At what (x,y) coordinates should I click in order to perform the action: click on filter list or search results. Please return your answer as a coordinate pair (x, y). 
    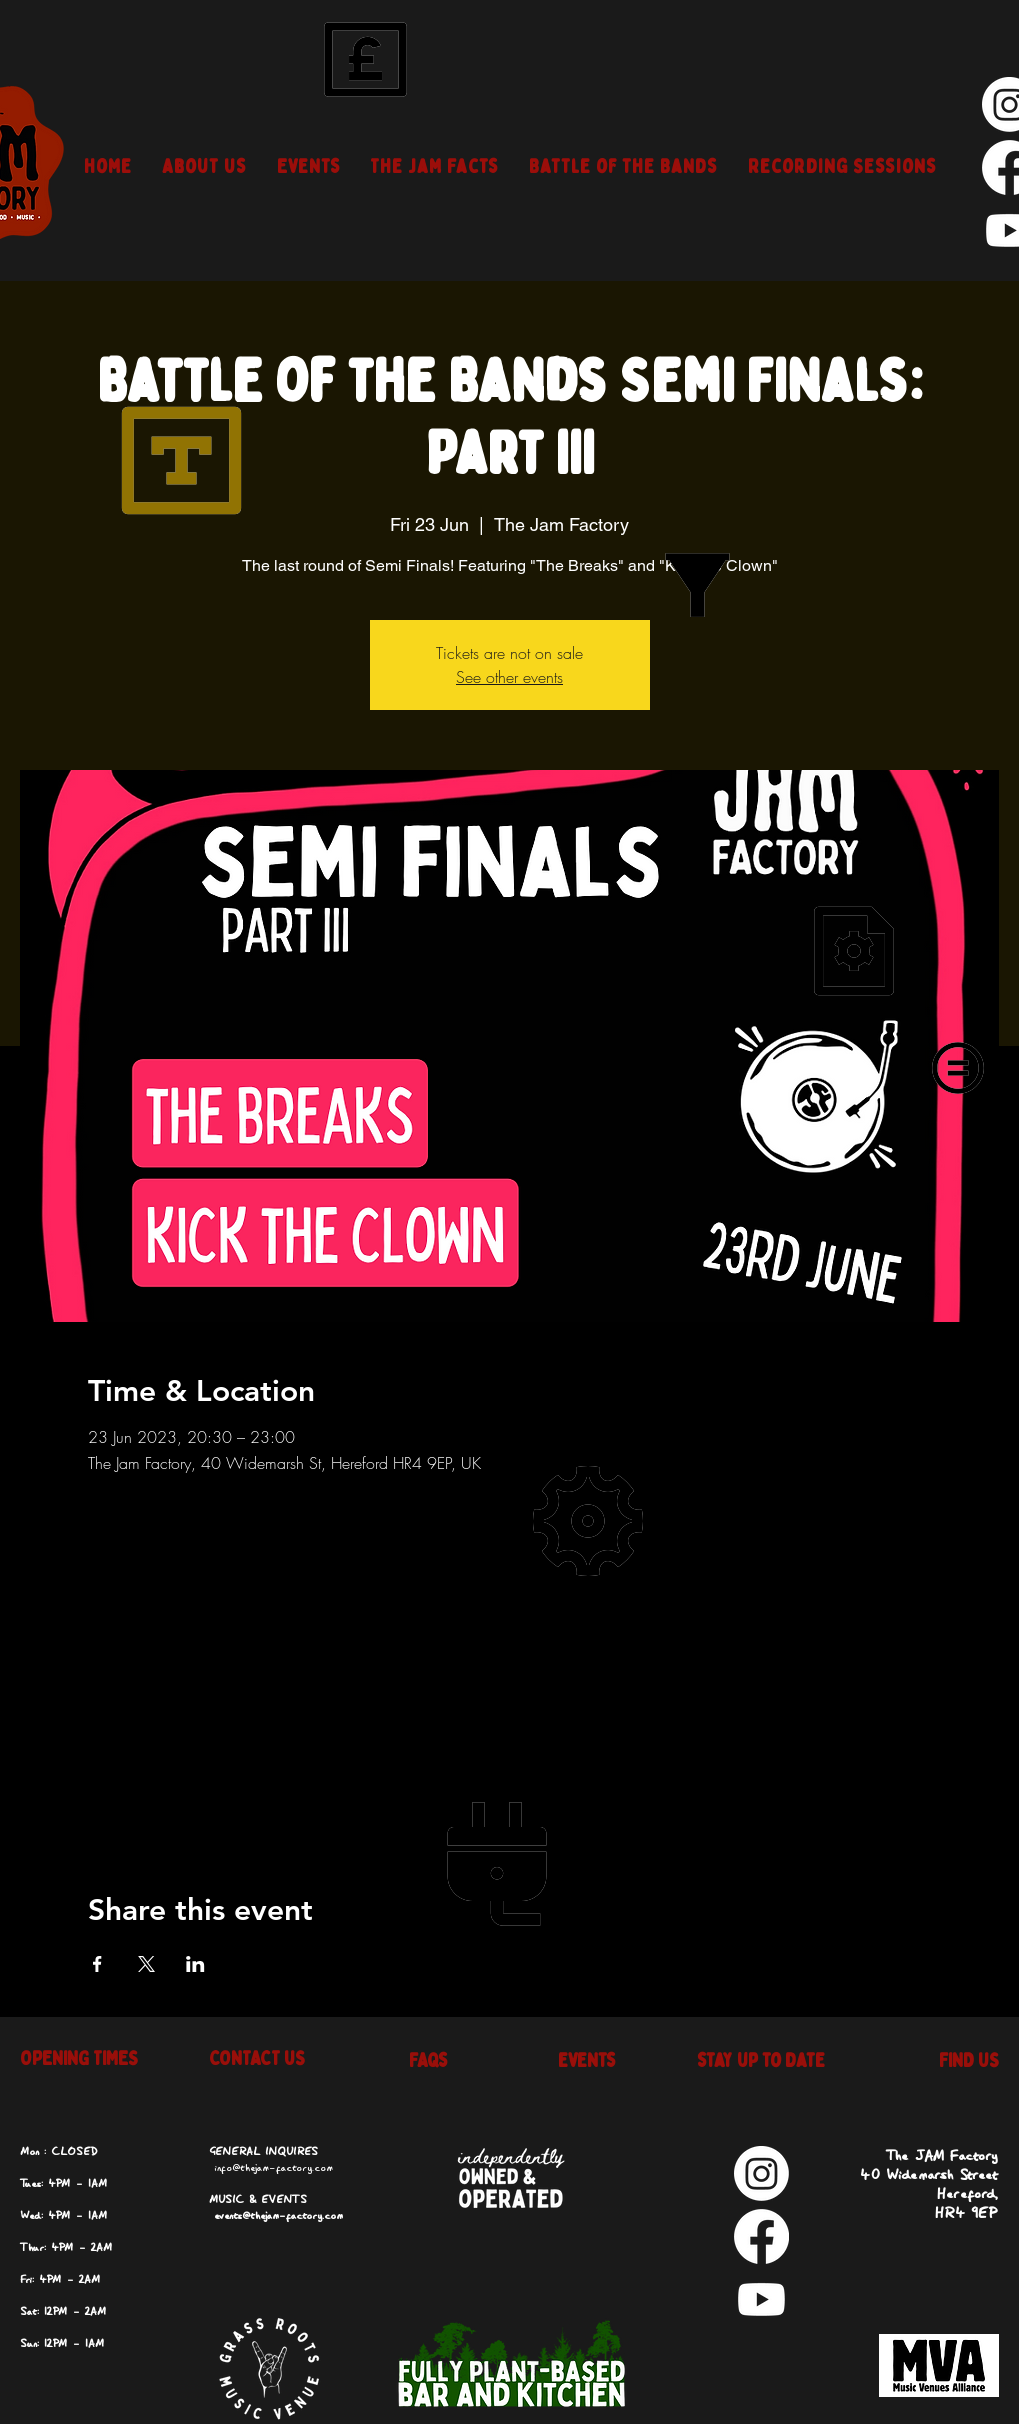
    Looking at the image, I should click on (697, 581).